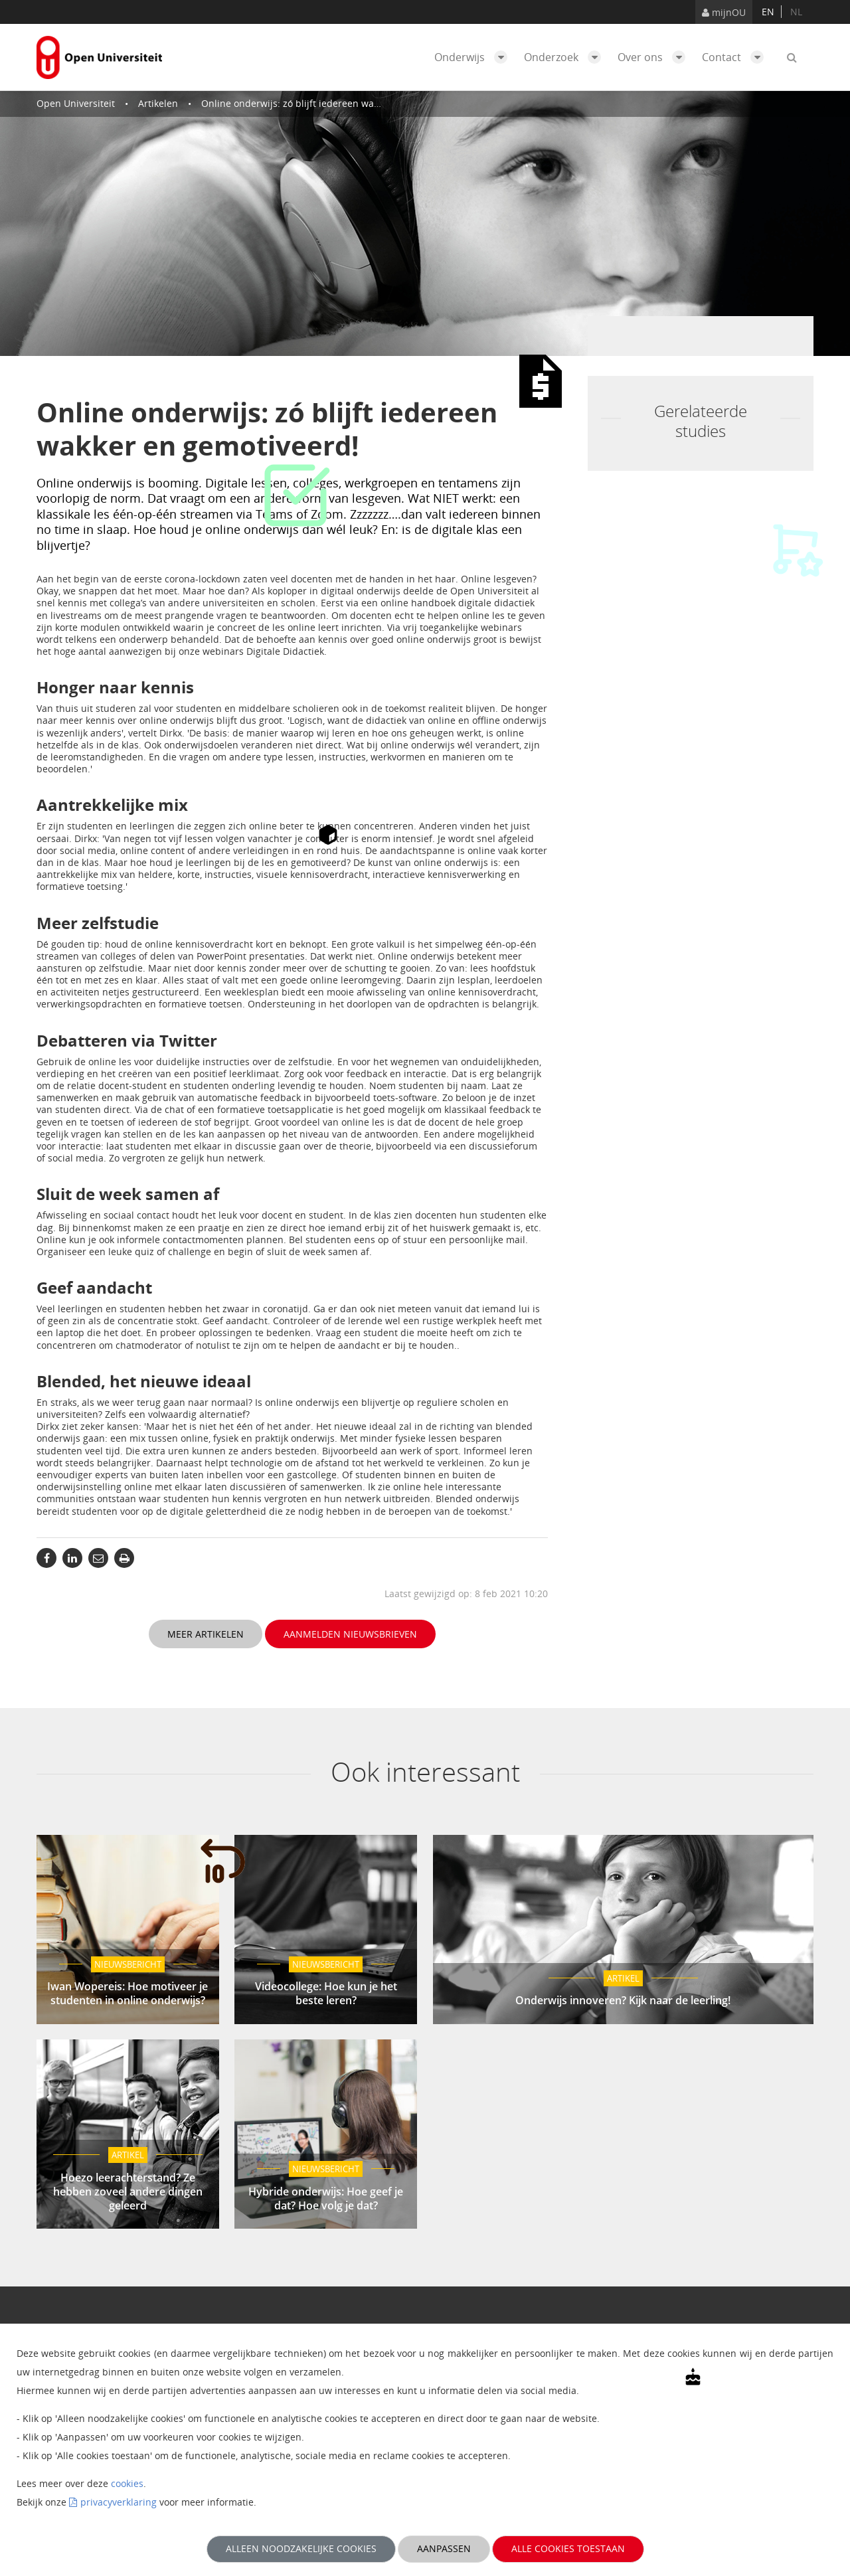 The height and width of the screenshot is (2576, 850). Describe the element at coordinates (541, 381) in the screenshot. I see `request a price quote or estimate` at that location.